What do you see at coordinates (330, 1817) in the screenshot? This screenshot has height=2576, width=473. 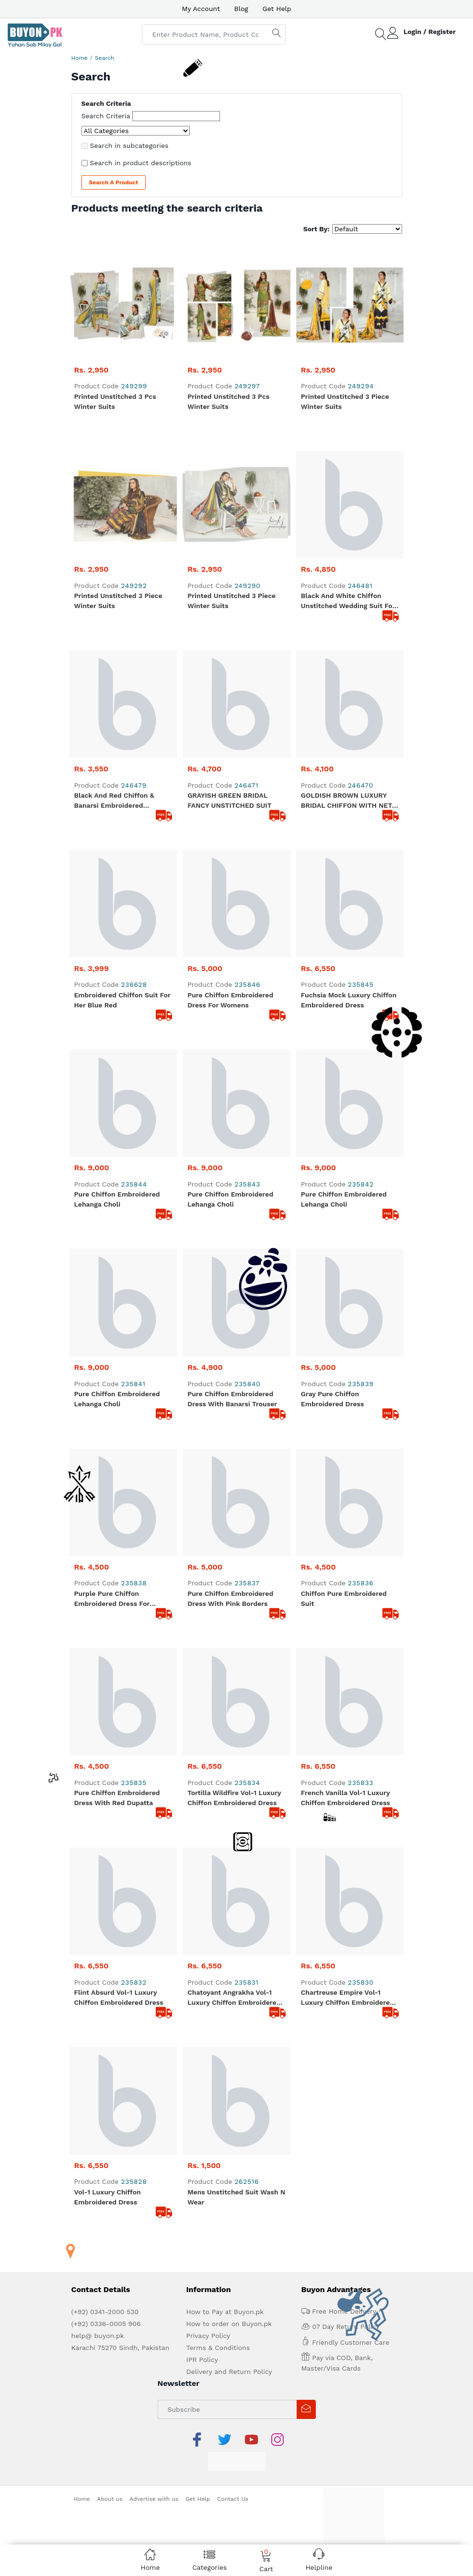 I see `view nested or hierarchical content` at bounding box center [330, 1817].